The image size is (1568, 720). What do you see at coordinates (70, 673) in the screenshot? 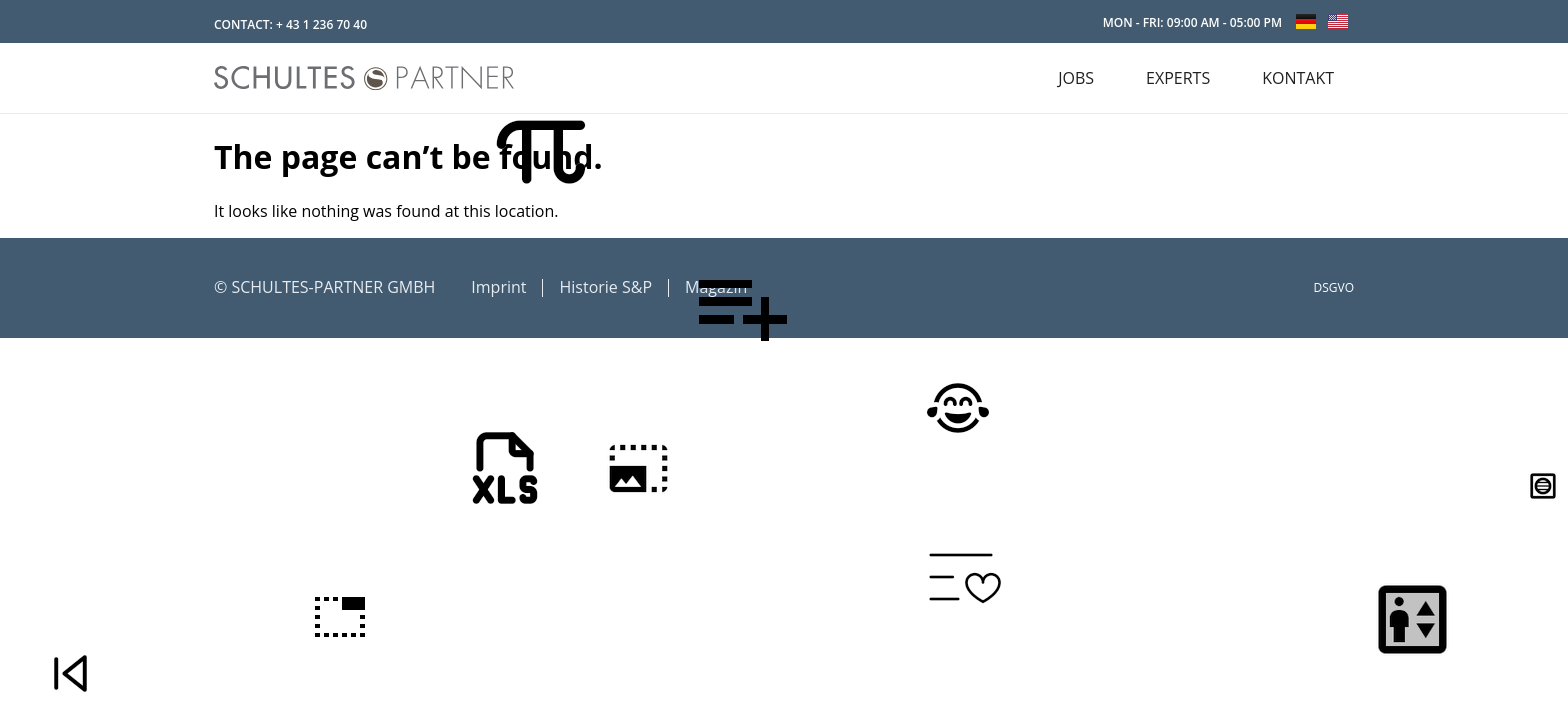
I see `skip to previous track` at bounding box center [70, 673].